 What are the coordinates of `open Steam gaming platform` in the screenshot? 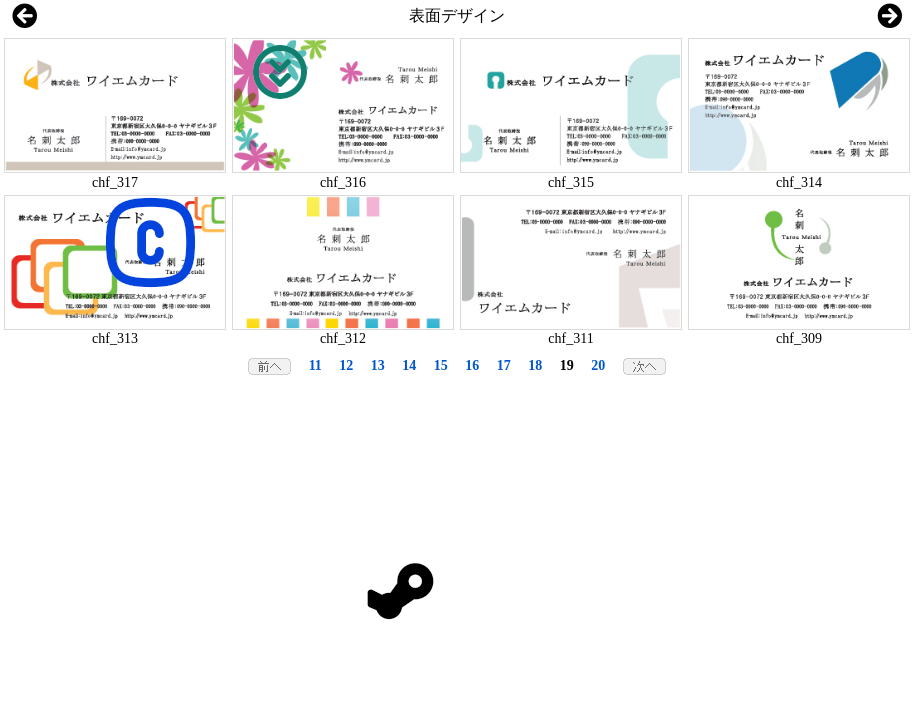 It's located at (400, 589).